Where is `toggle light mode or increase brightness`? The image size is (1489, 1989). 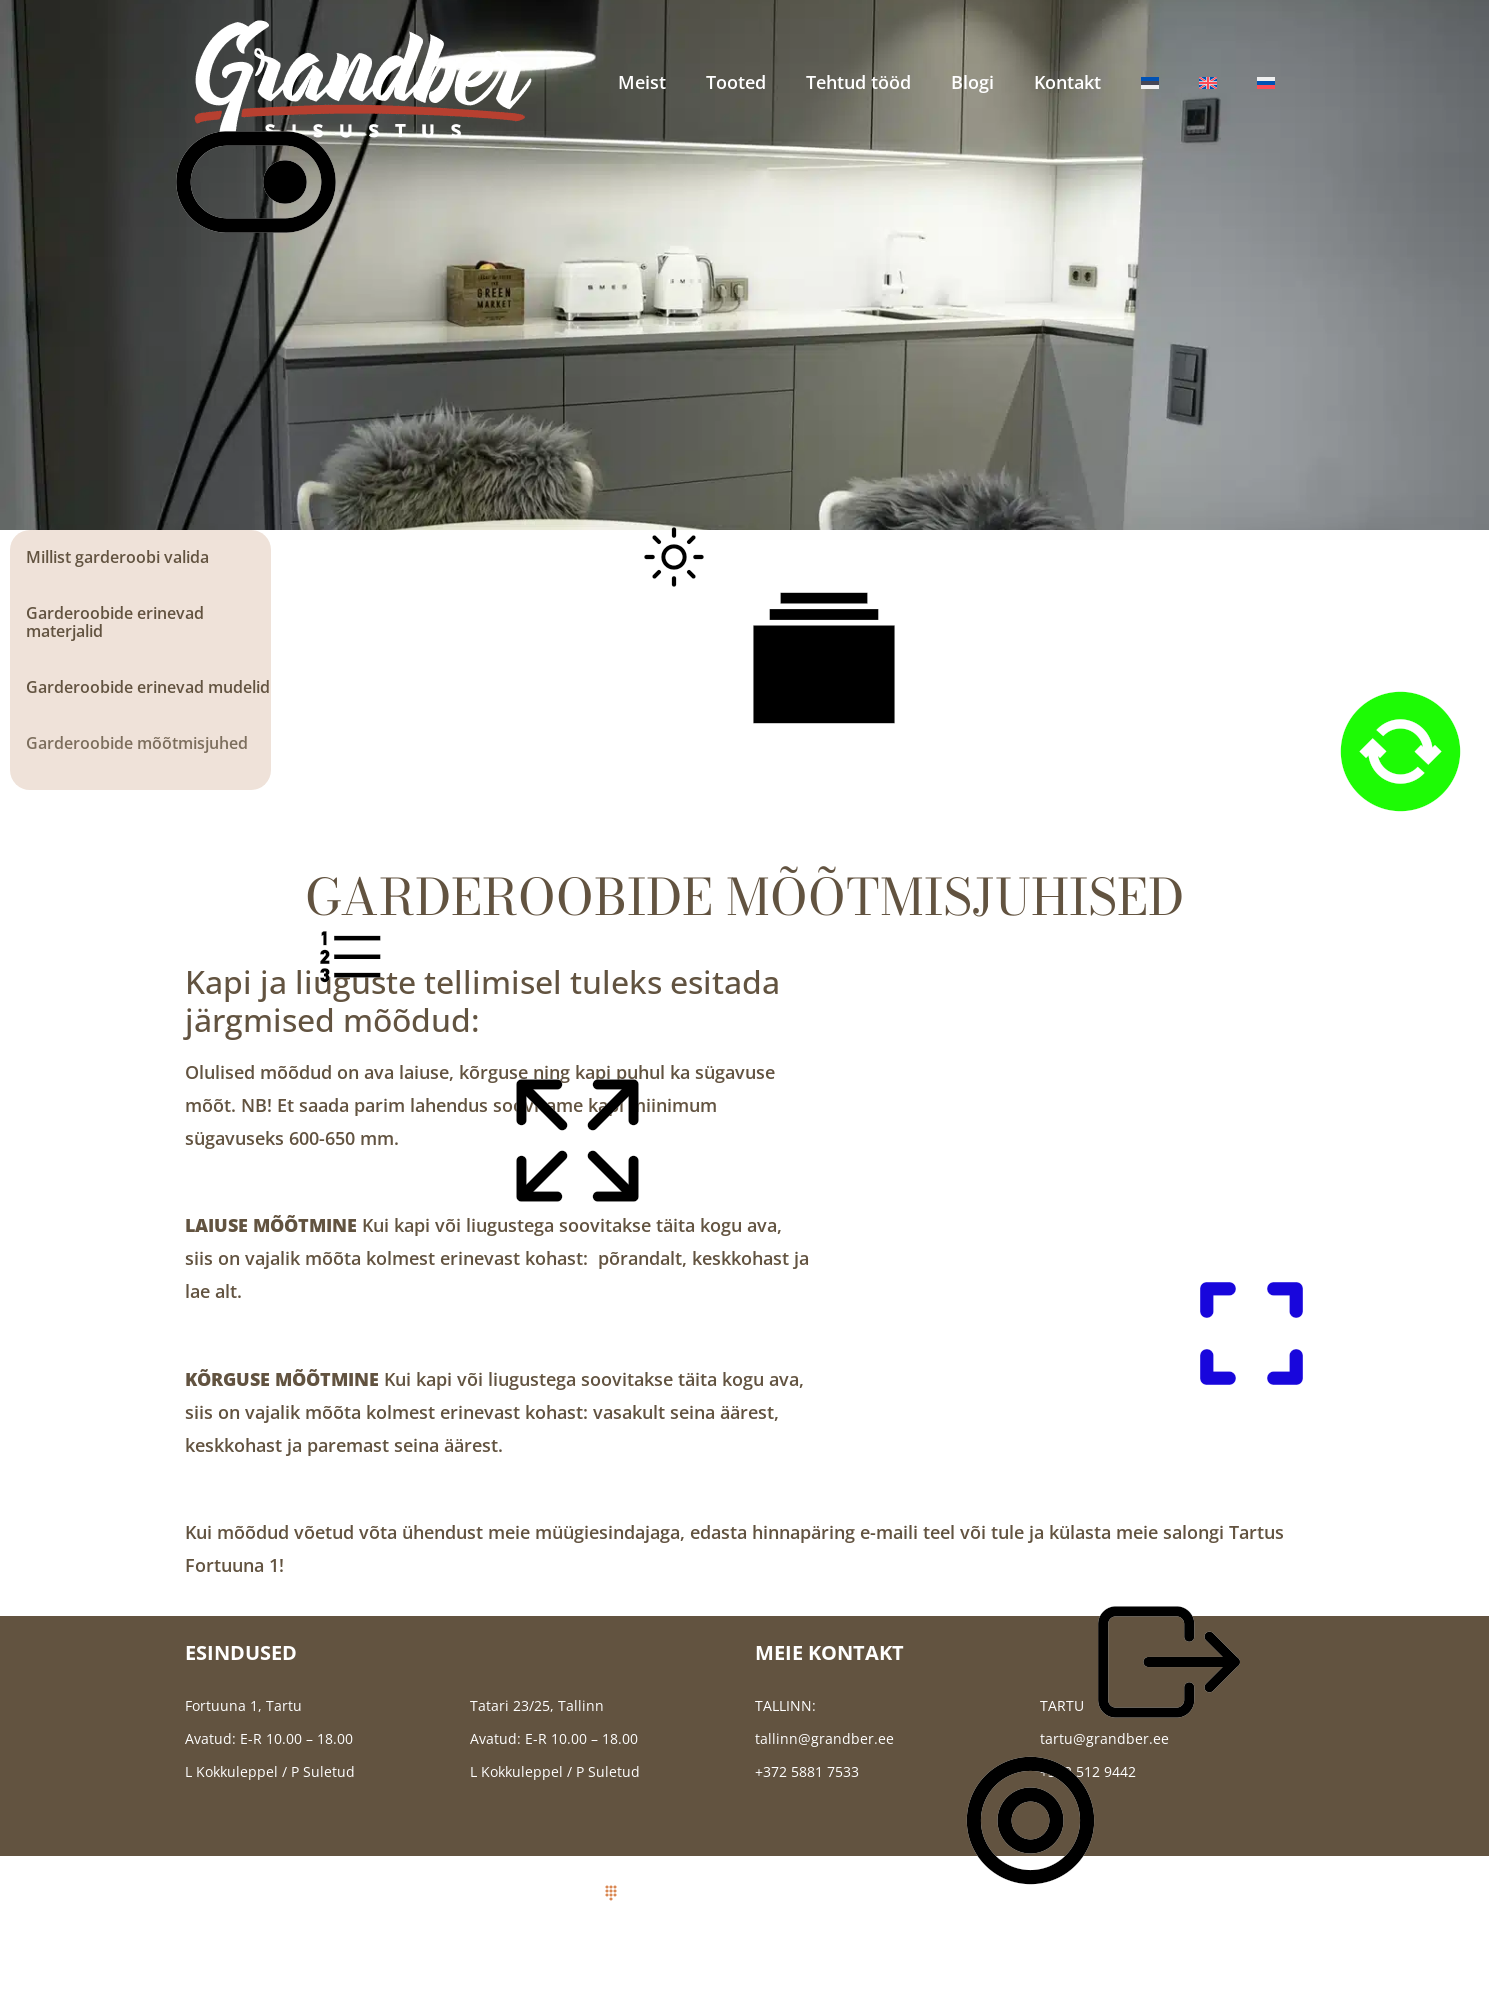 toggle light mode or increase brightness is located at coordinates (674, 557).